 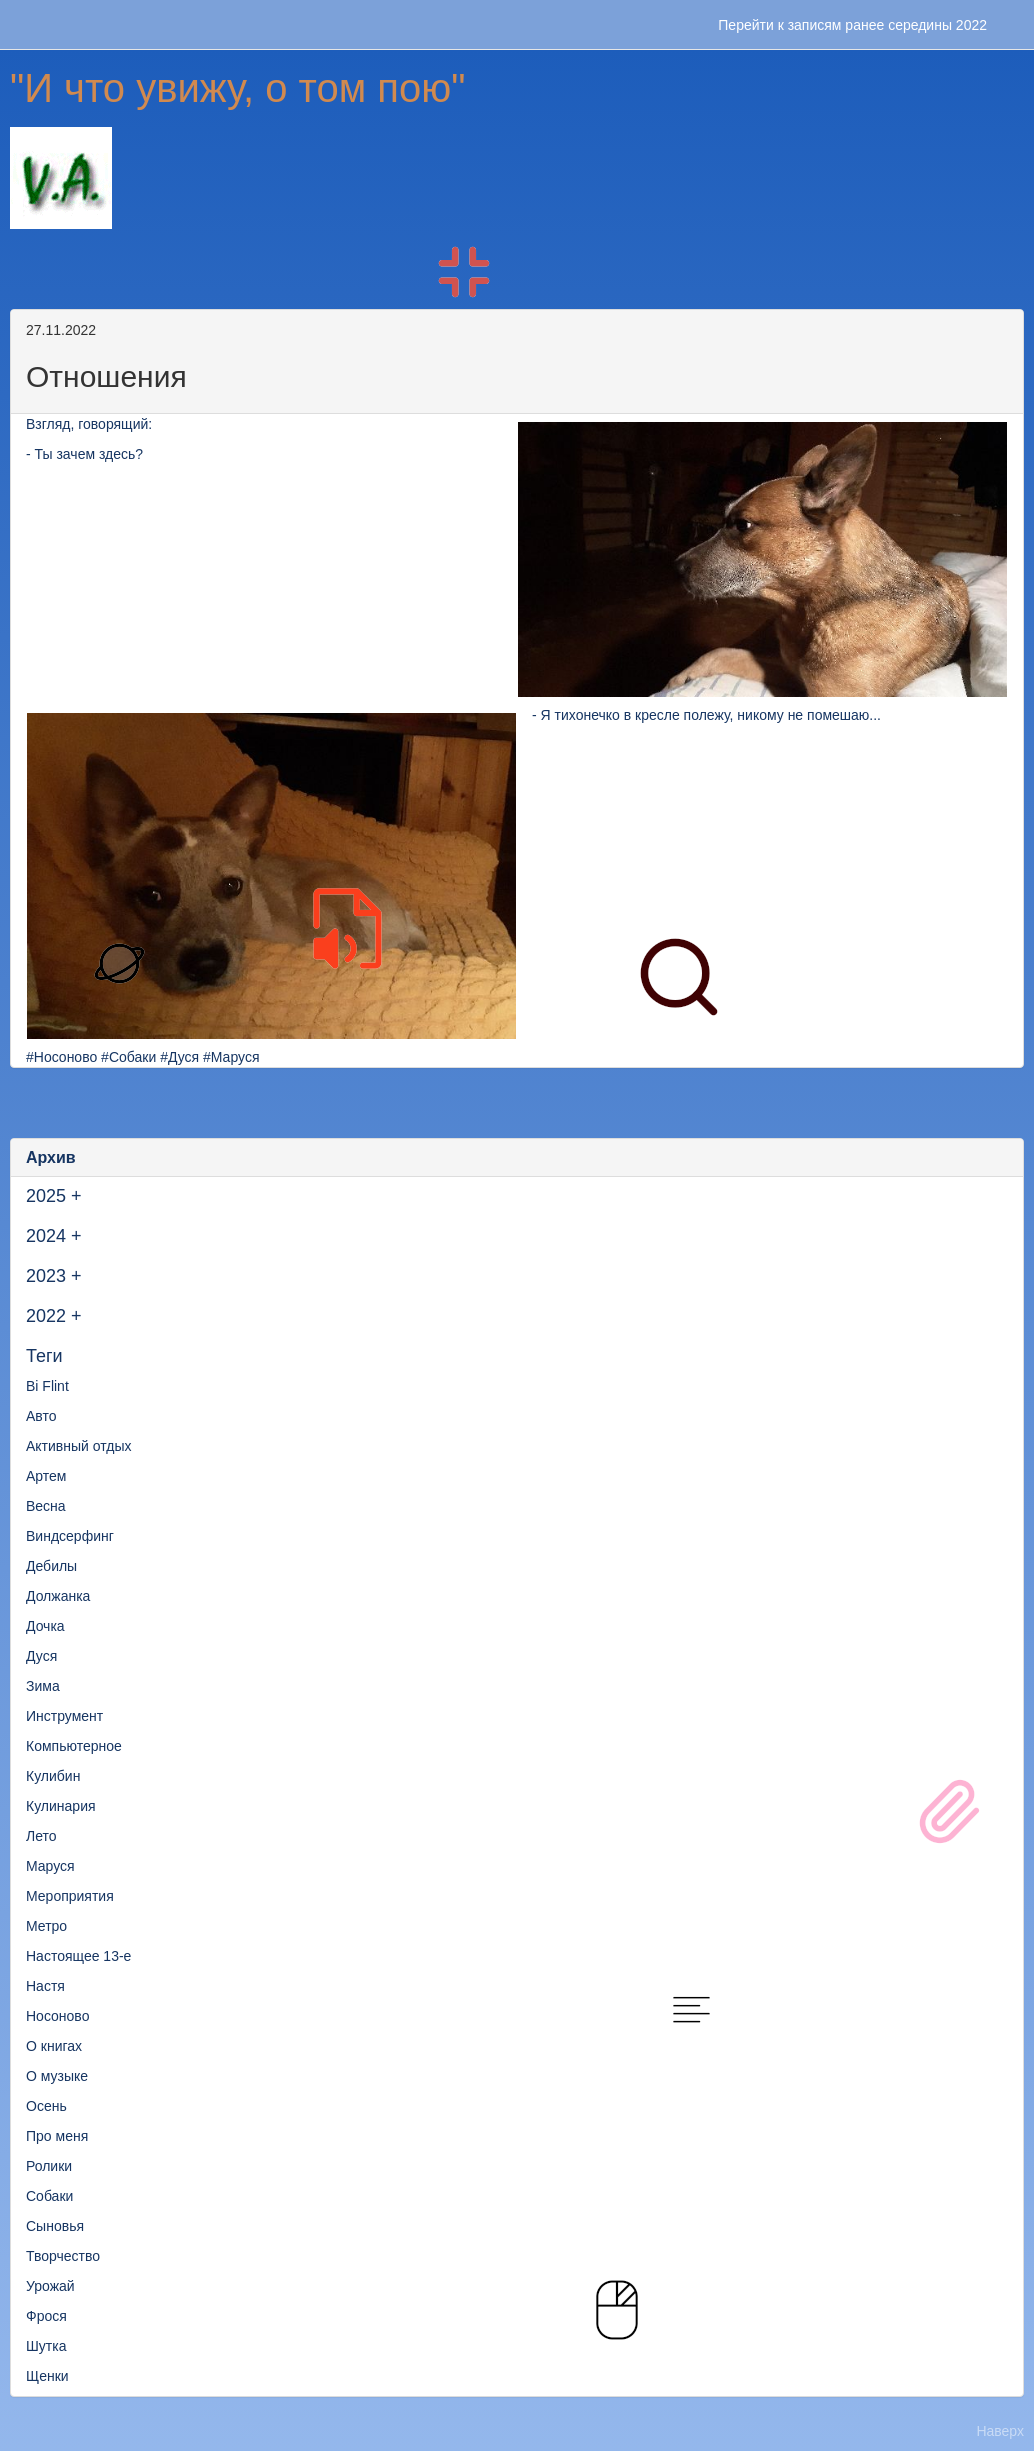 I want to click on attach a file to your message, so click(x=948, y=1811).